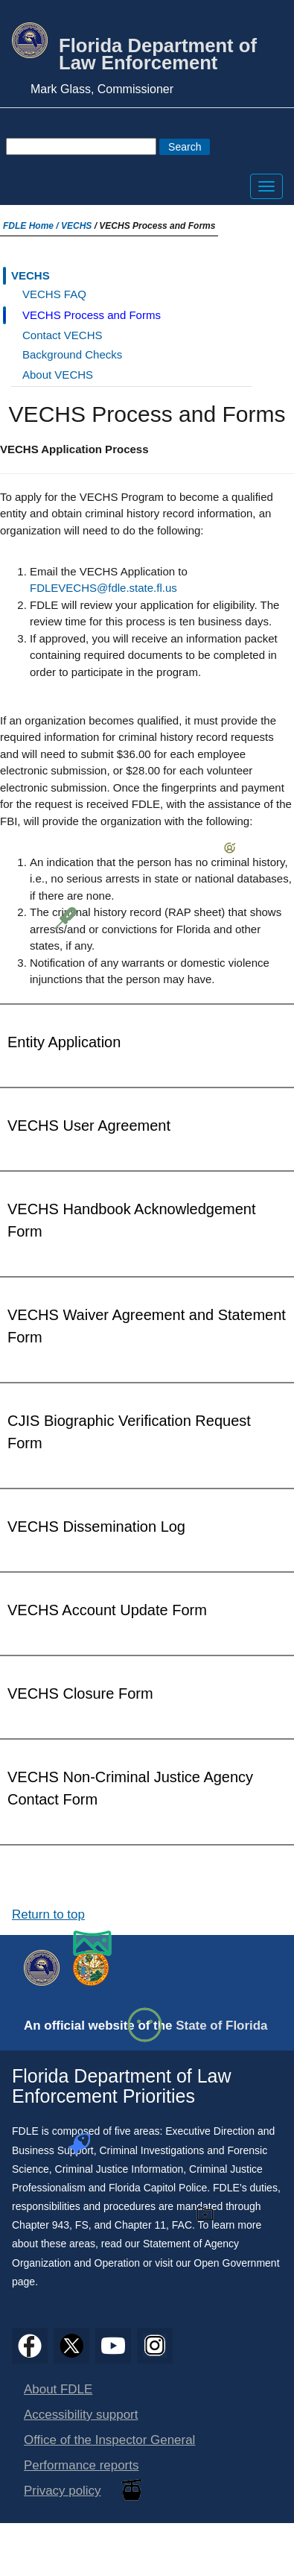  I want to click on create a new folder, so click(205, 2213).